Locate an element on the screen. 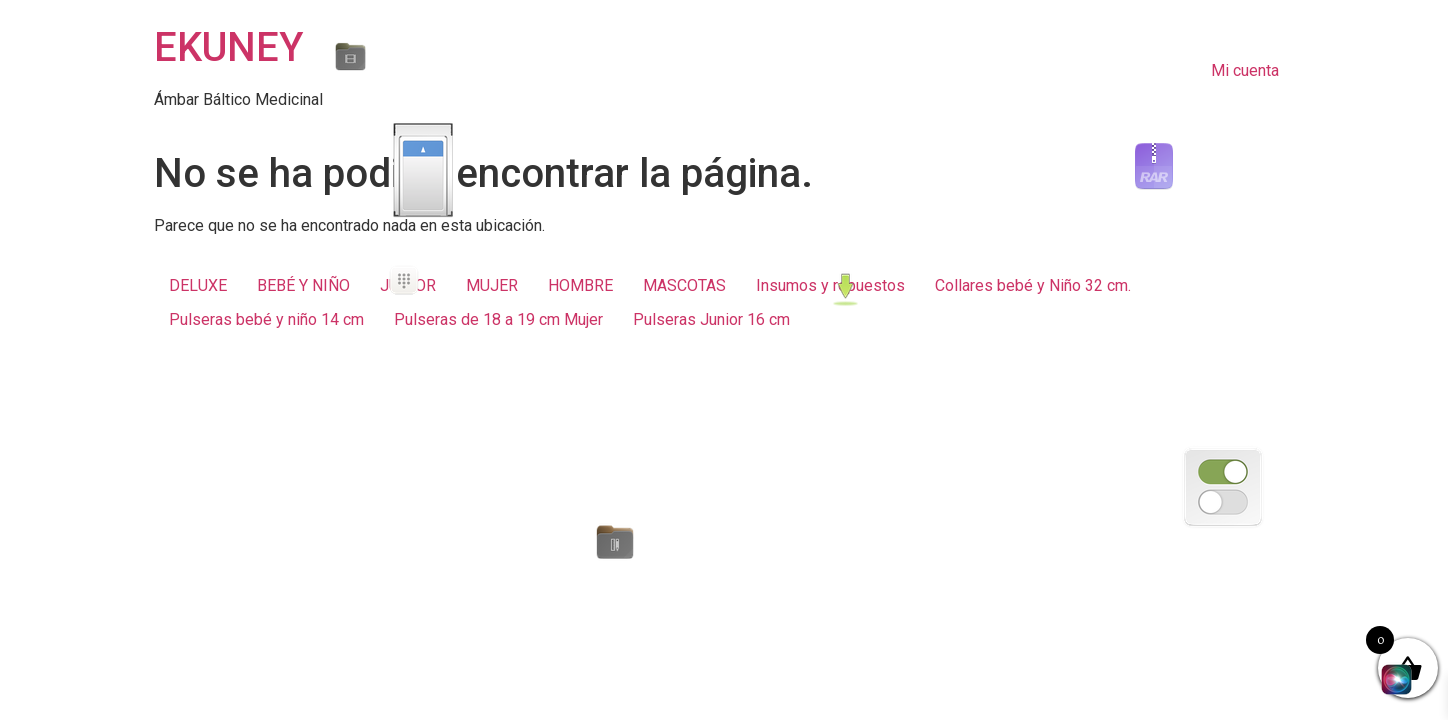  open the phone dialpad is located at coordinates (404, 280).